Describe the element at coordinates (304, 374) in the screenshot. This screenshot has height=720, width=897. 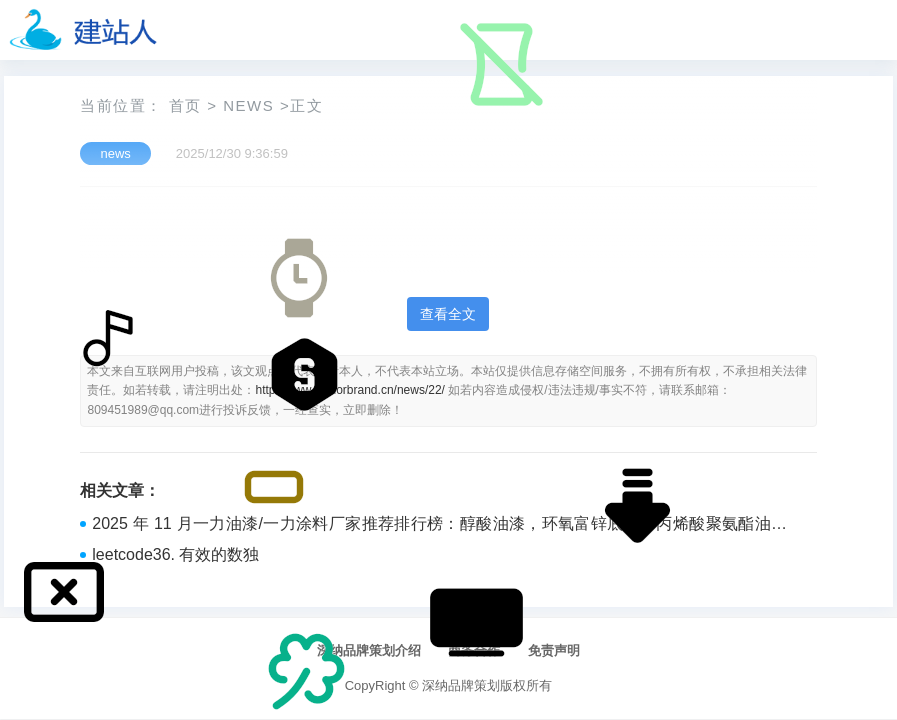
I see `indicates a service or feature starting with "S"` at that location.